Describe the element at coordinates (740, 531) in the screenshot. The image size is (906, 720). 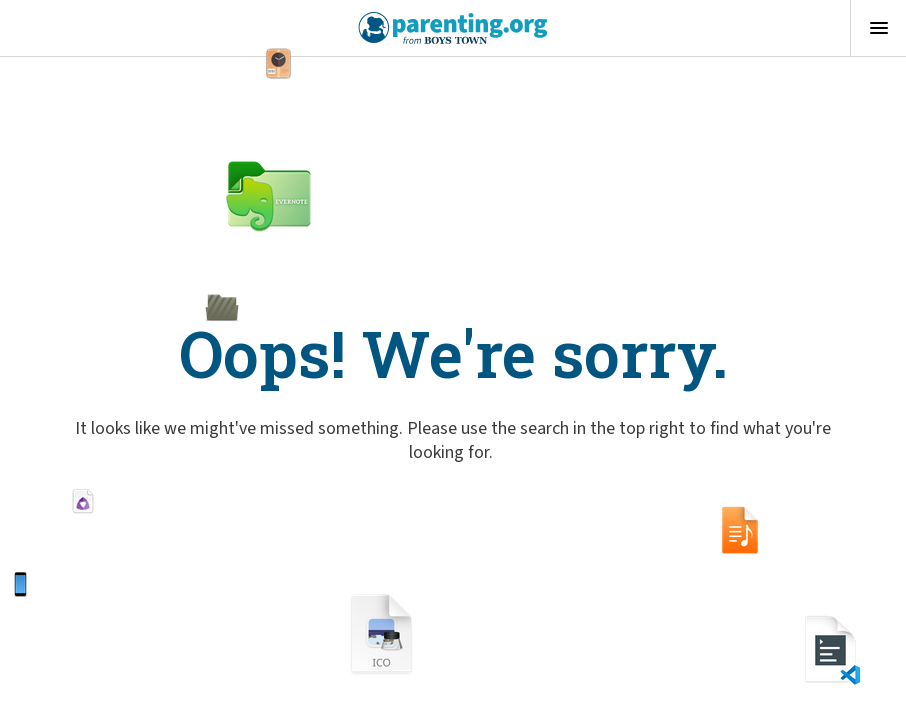
I see `mp3 playlist file type indicator` at that location.